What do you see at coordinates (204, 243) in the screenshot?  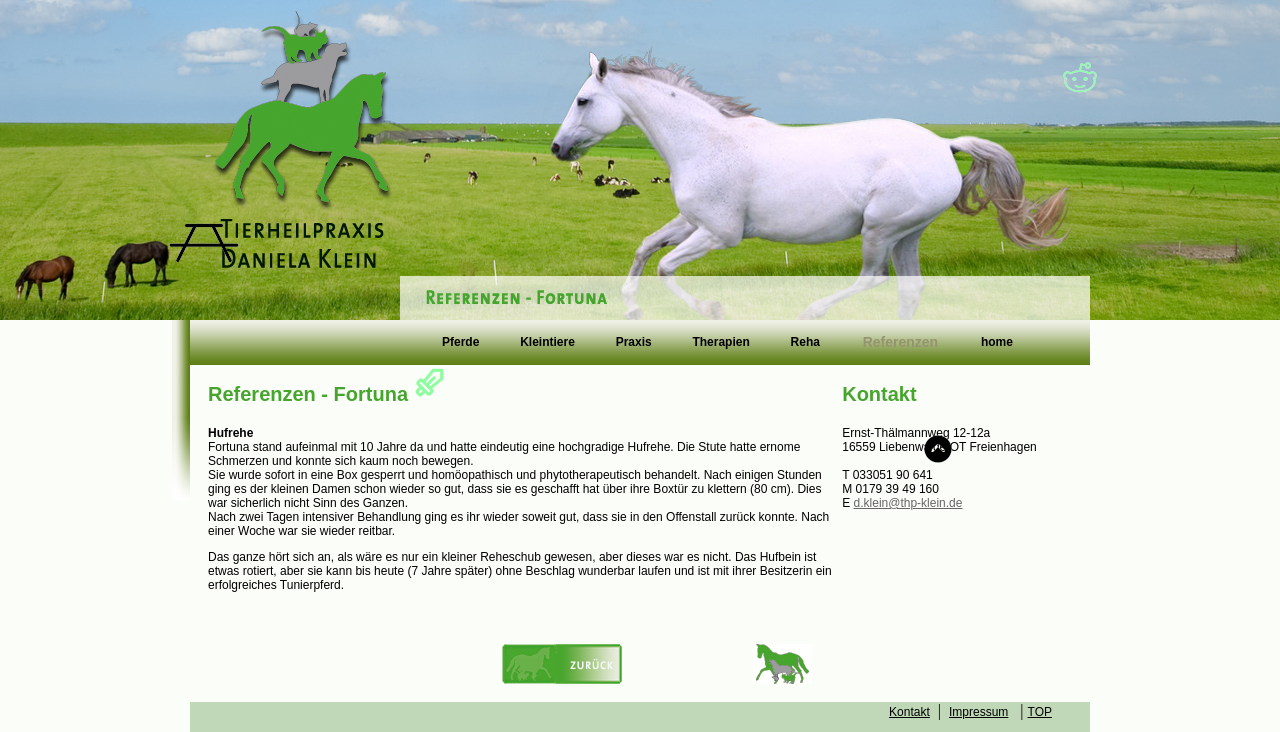 I see `find nearby picnic areas or rest stops` at bounding box center [204, 243].